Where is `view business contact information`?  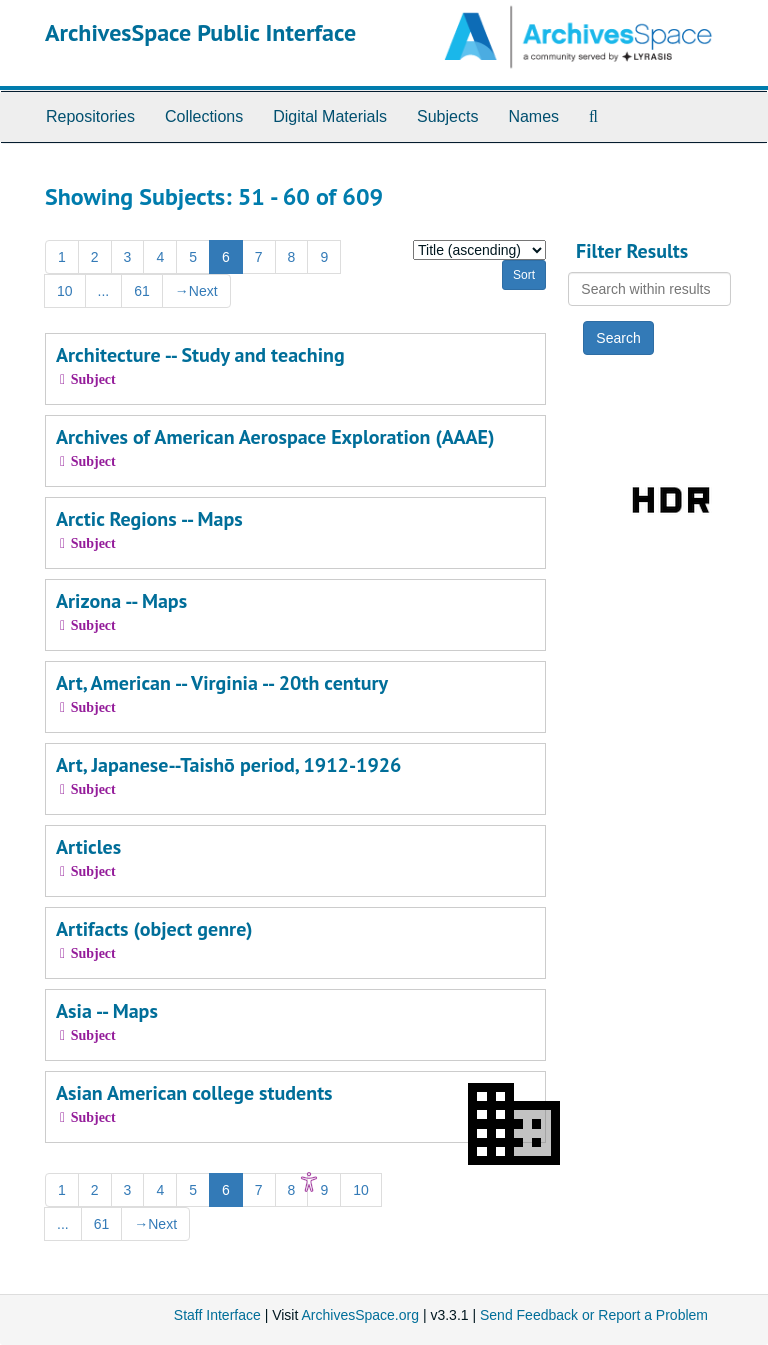
view business contact information is located at coordinates (514, 1124).